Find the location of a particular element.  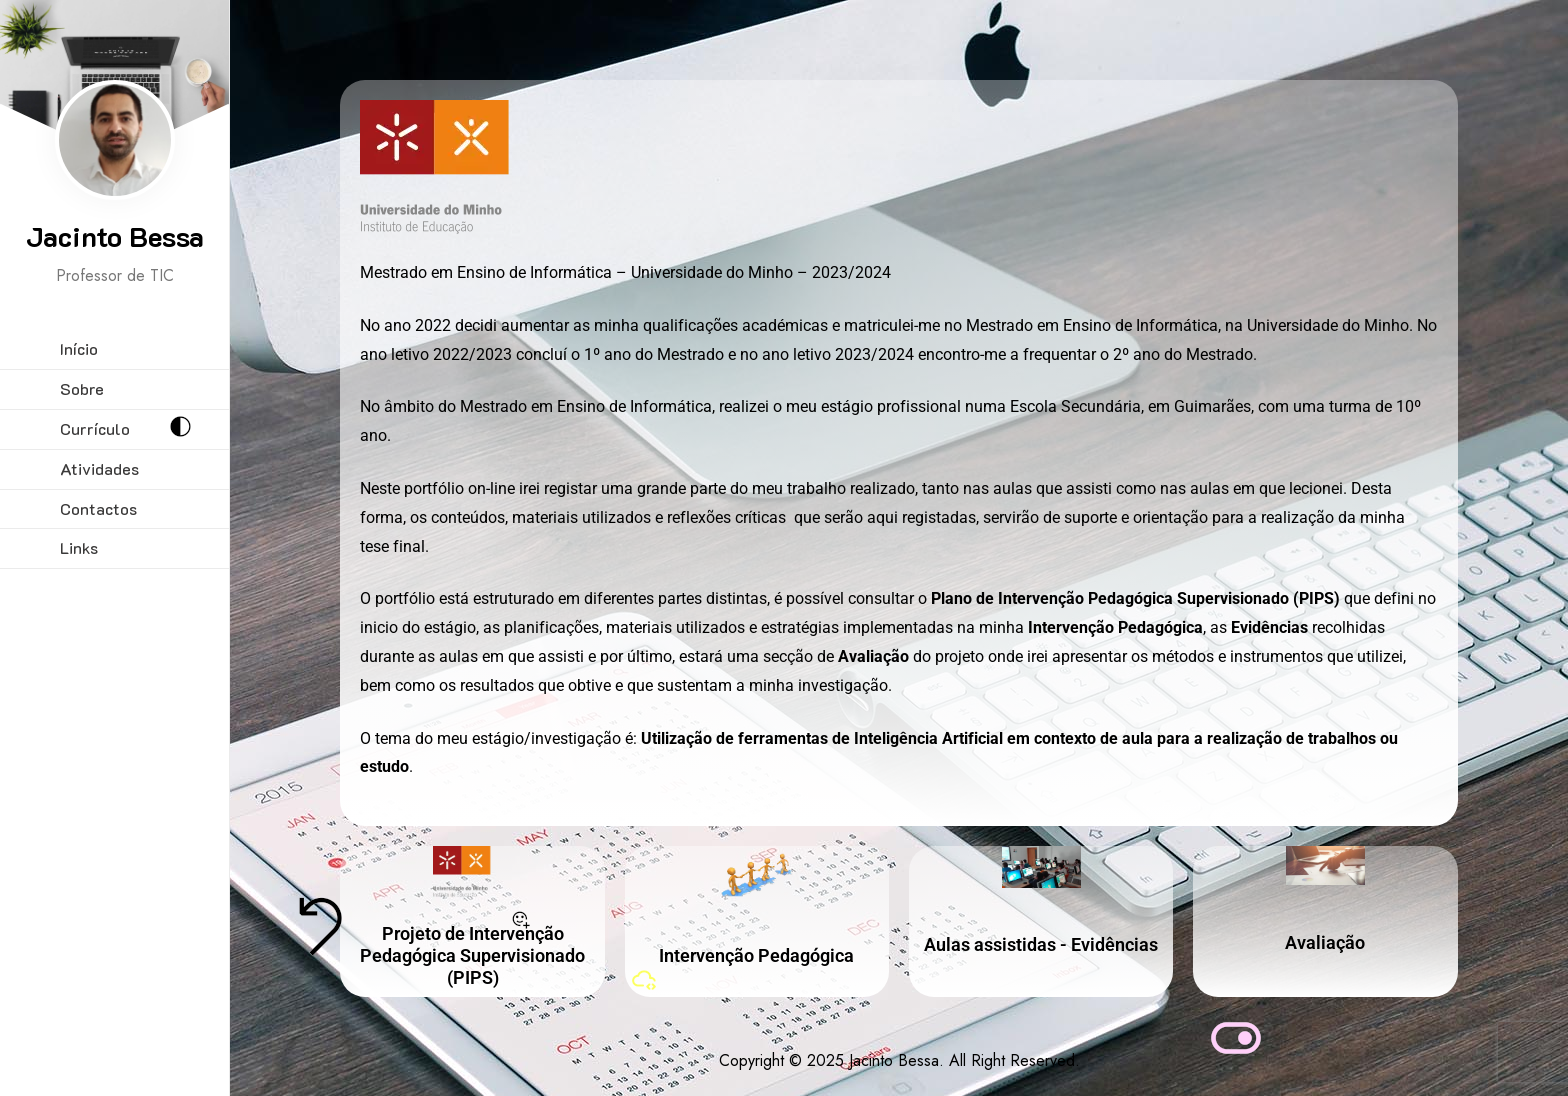

toggle between light and dark theme is located at coordinates (180, 426).